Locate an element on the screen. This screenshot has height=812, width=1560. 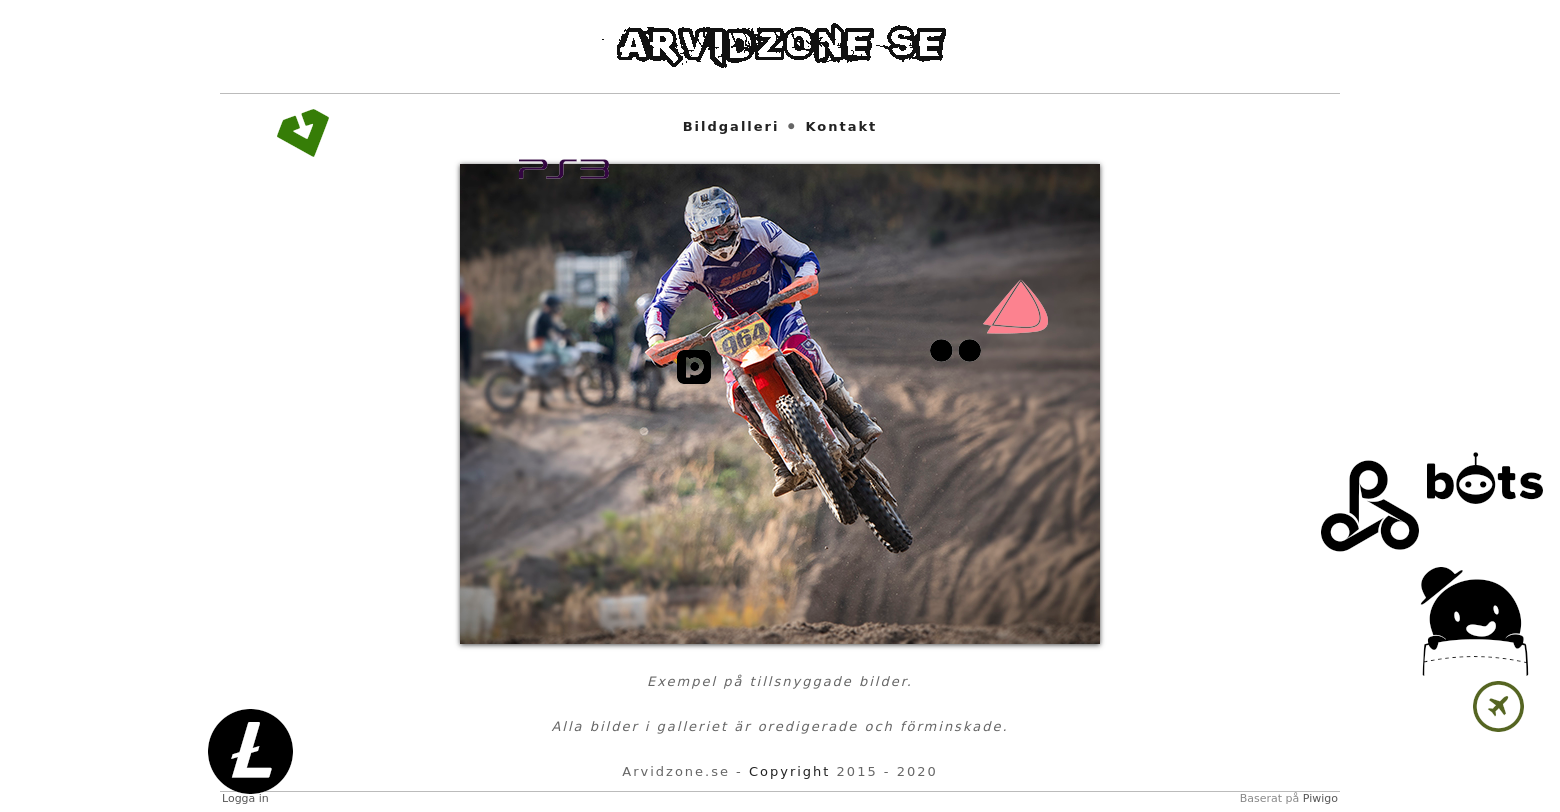
open pixiv app is located at coordinates (694, 367).